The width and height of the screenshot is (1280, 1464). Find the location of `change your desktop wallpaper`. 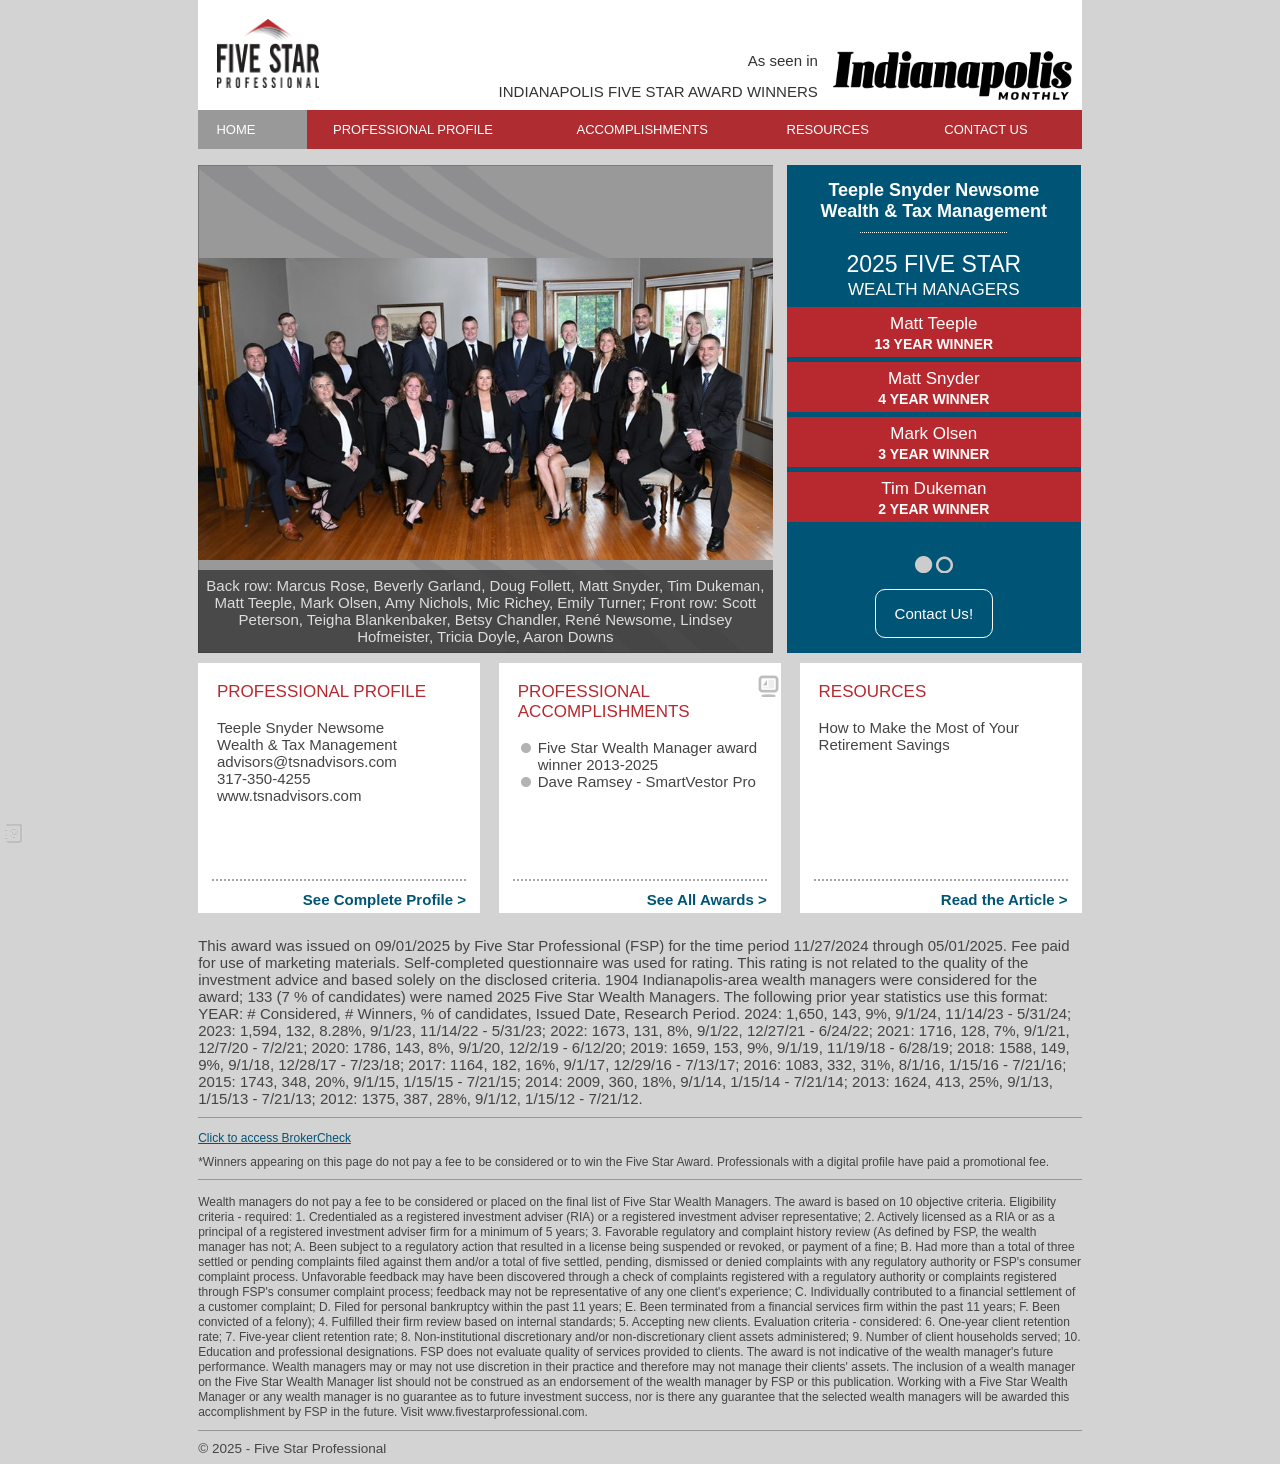

change your desktop wallpaper is located at coordinates (768, 685).